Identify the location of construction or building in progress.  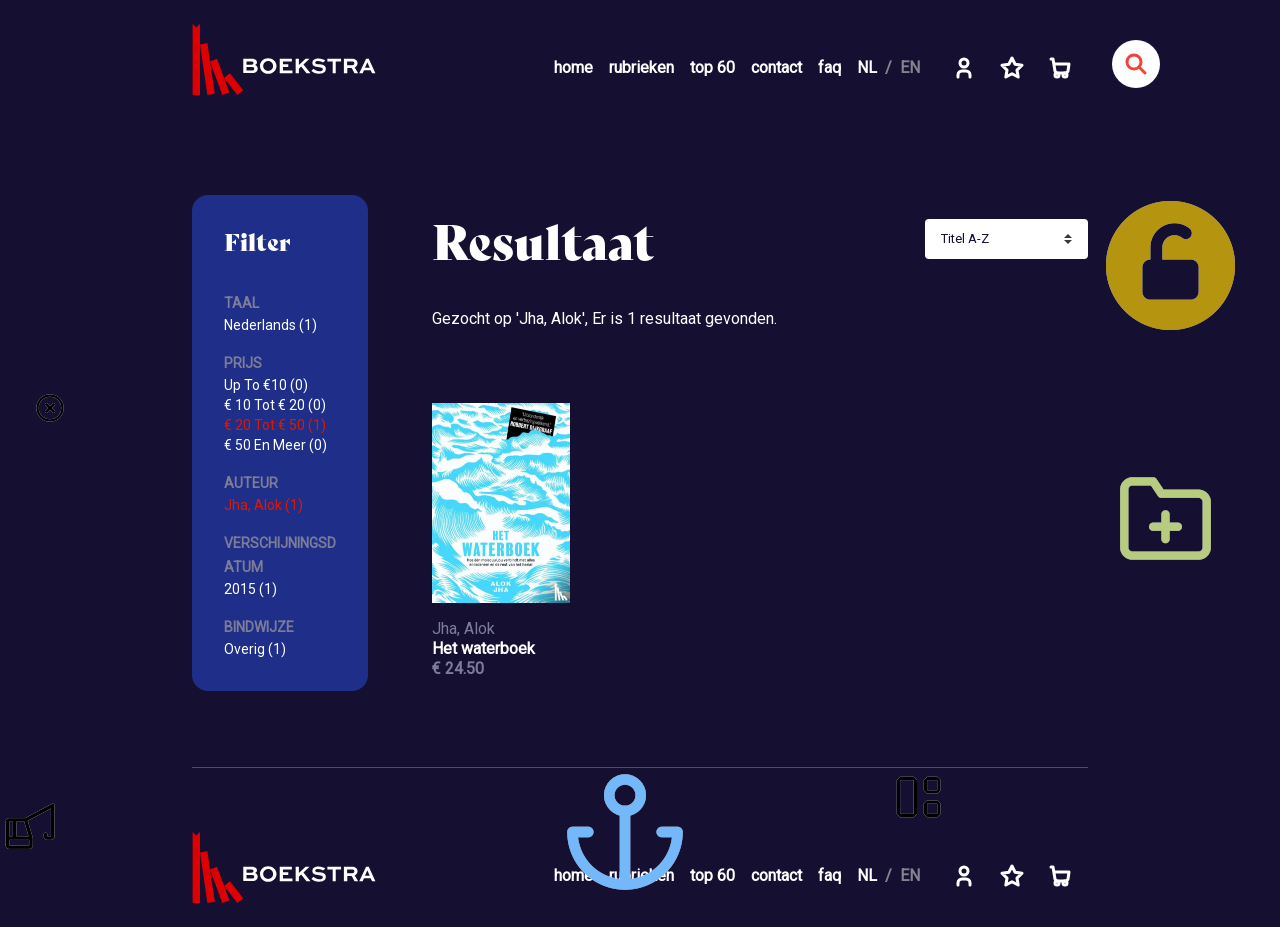
(31, 829).